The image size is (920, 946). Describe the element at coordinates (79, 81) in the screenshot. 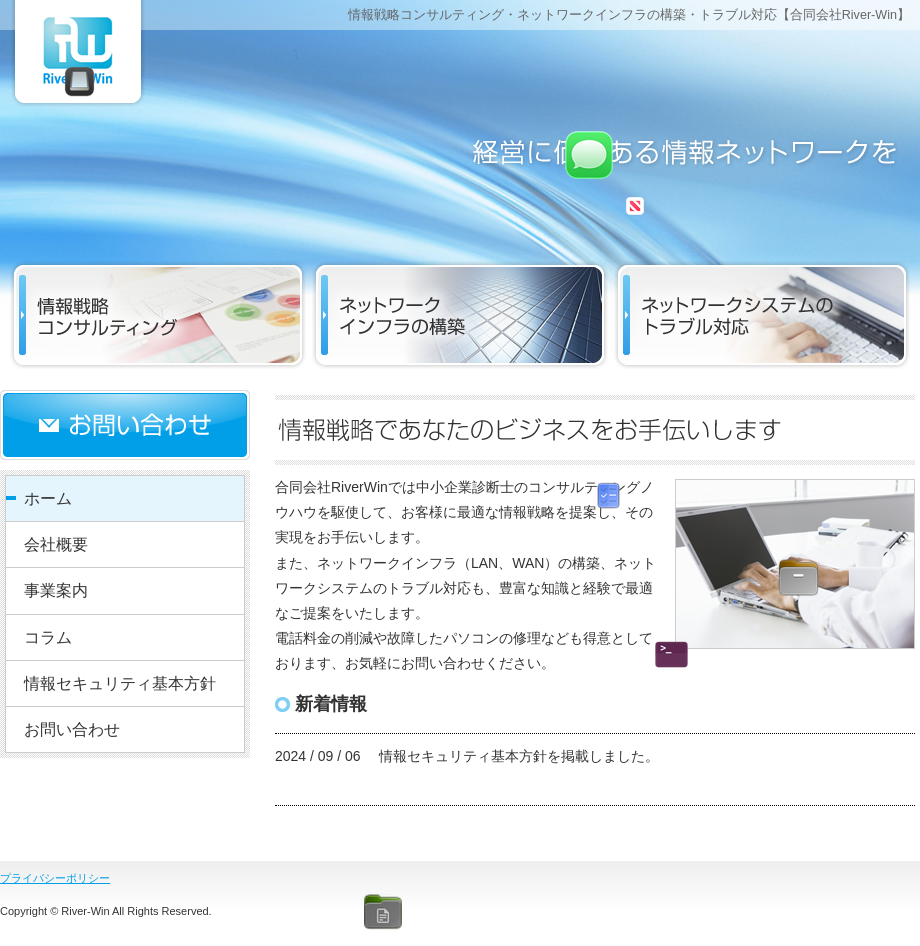

I see `access removable media or external drive` at that location.